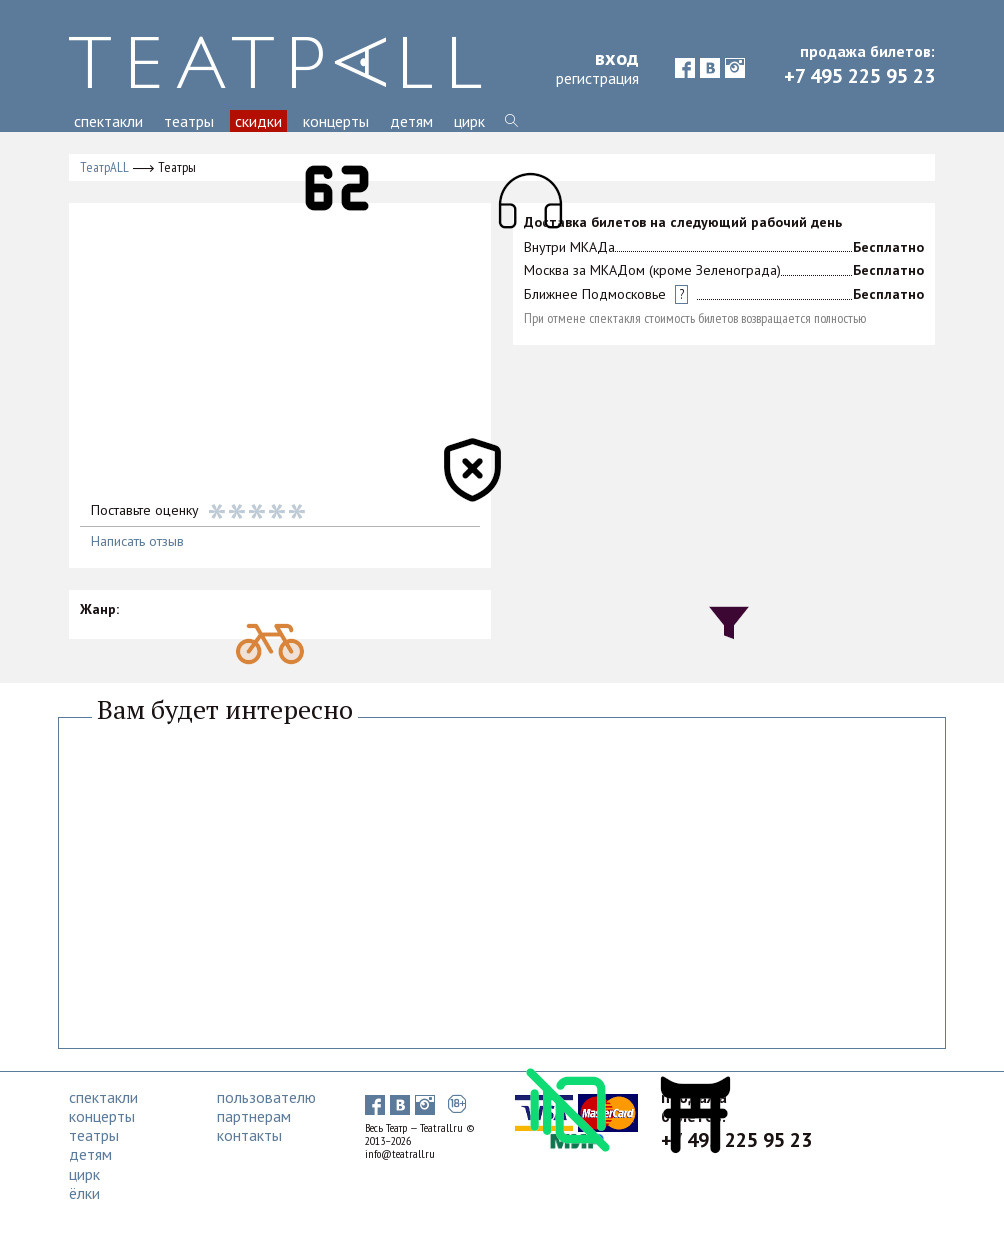 The image size is (1004, 1241). What do you see at coordinates (729, 623) in the screenshot?
I see `filter or sort content` at bounding box center [729, 623].